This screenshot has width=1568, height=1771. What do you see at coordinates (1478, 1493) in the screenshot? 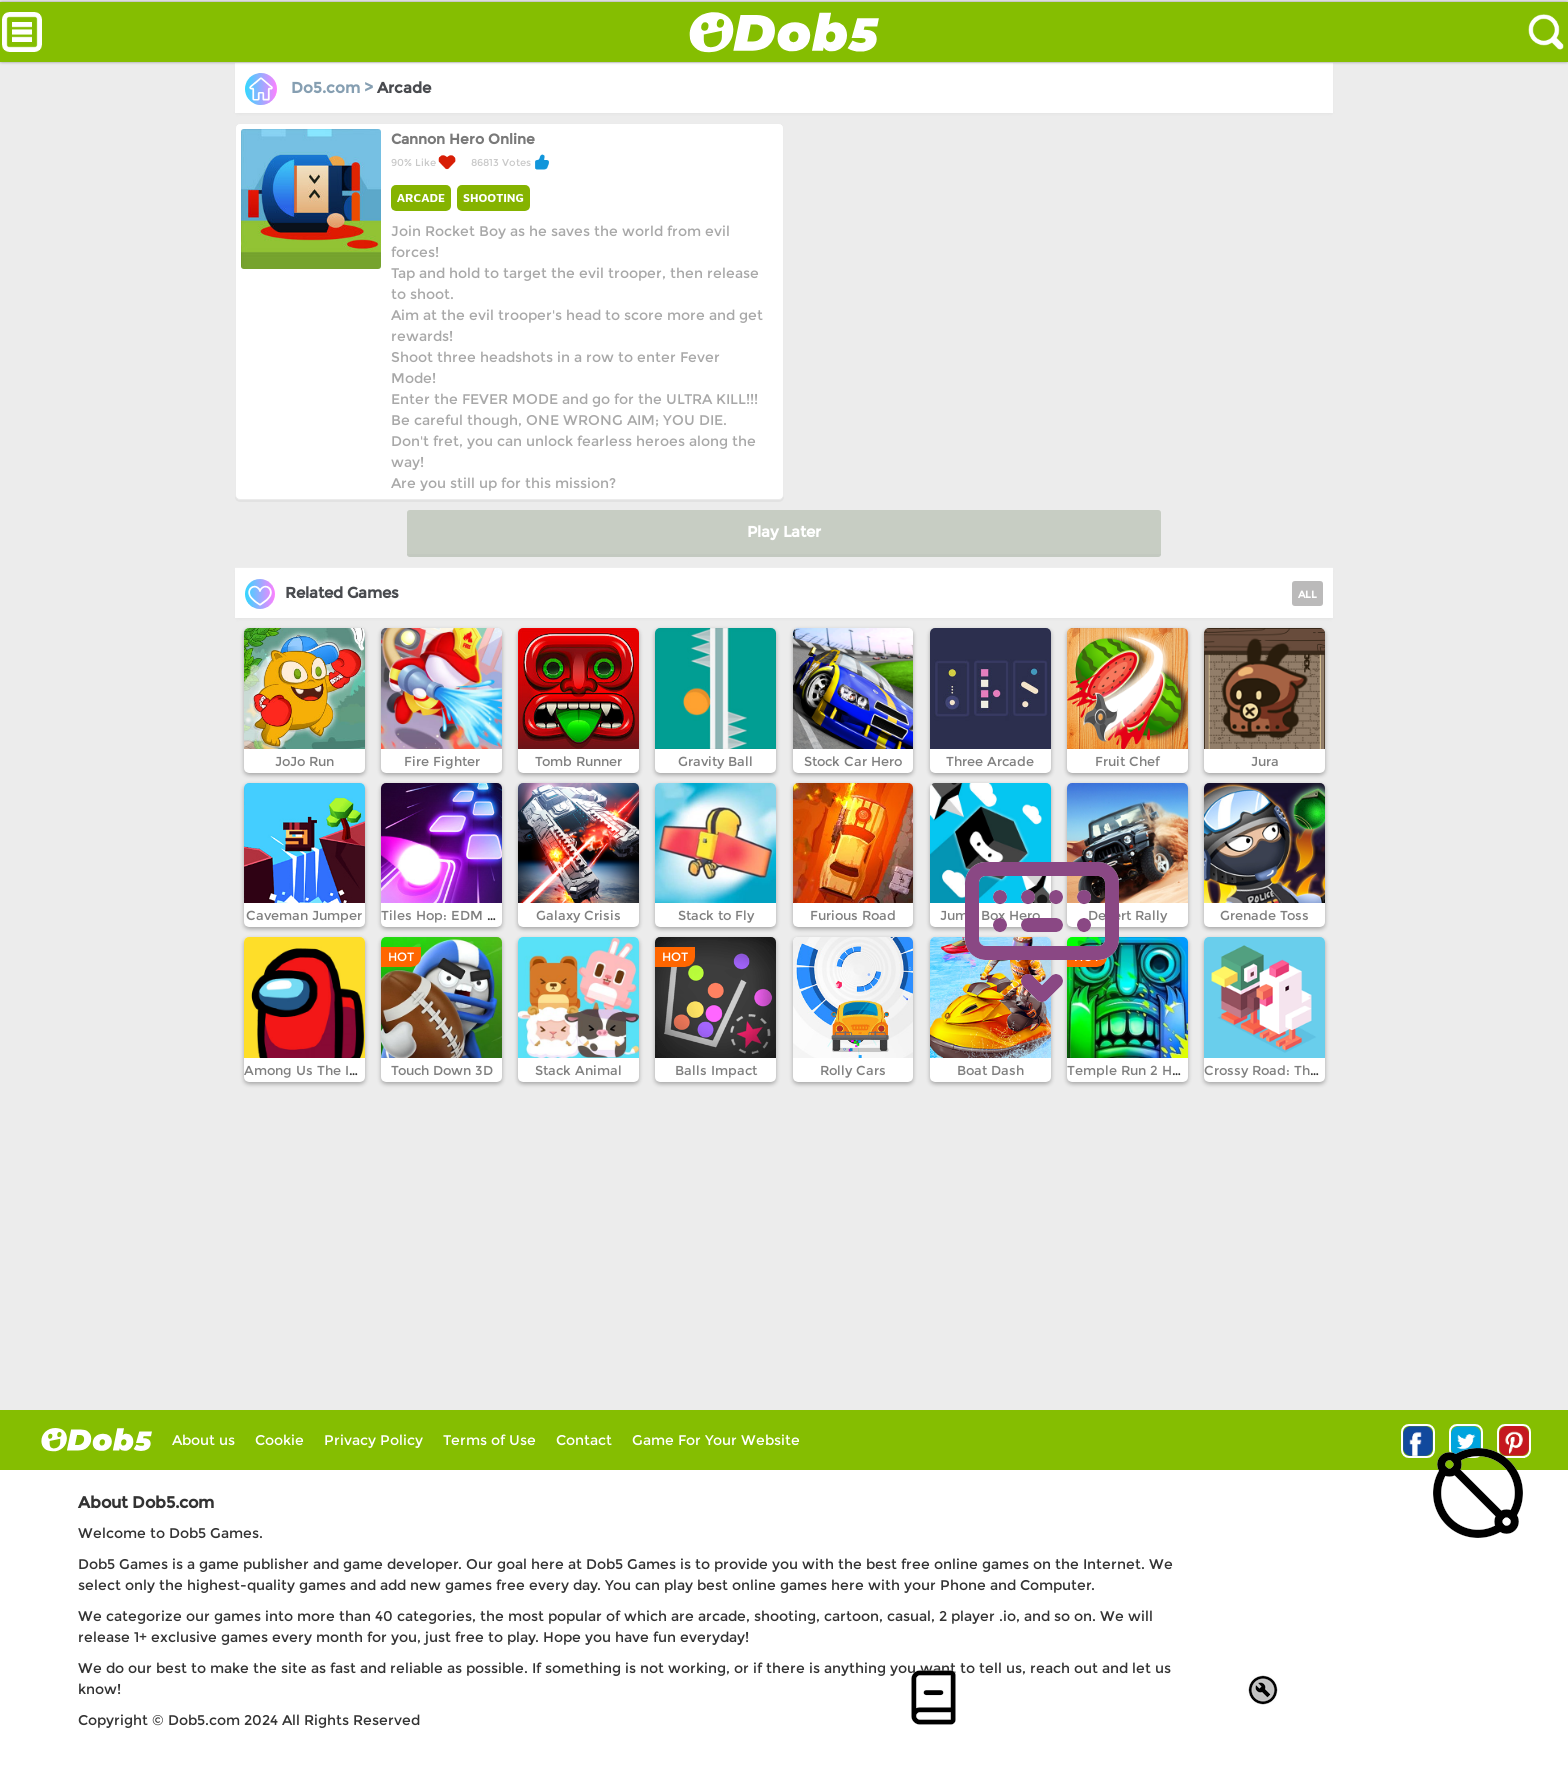
I see `measure or display diameter of a circular object` at bounding box center [1478, 1493].